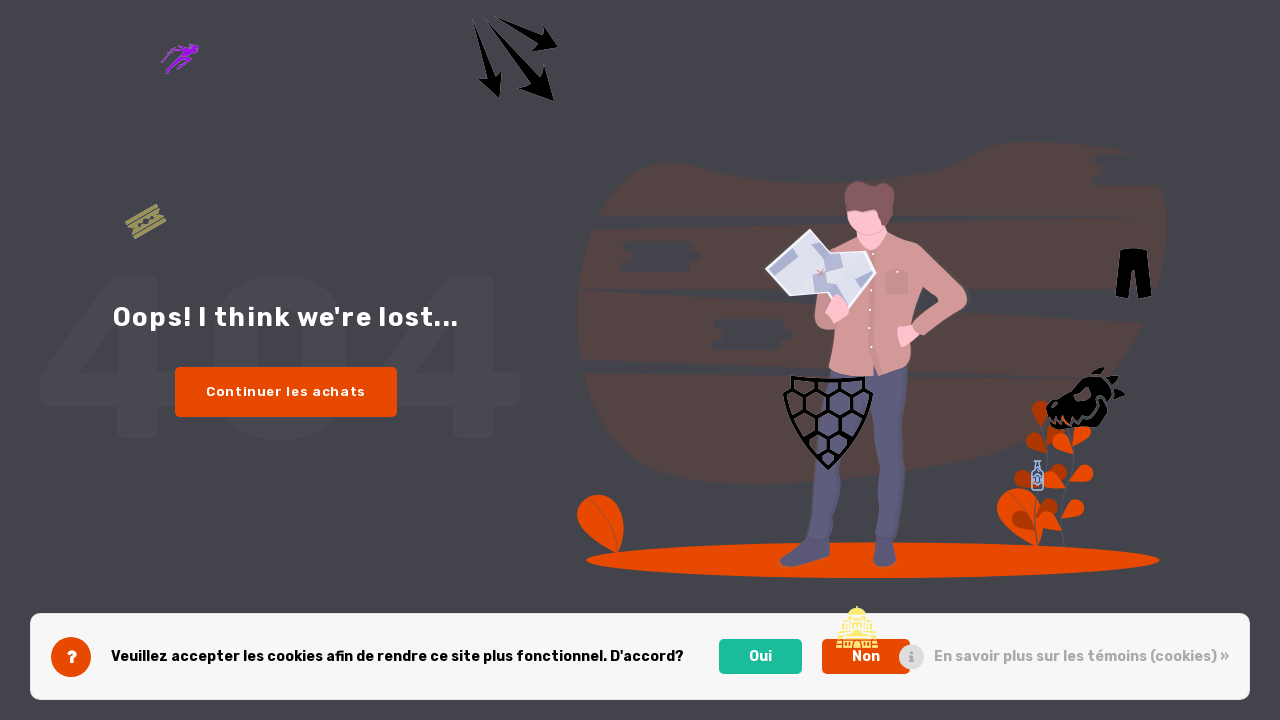  Describe the element at coordinates (1085, 398) in the screenshot. I see `access dragon or beast-related game content` at that location.